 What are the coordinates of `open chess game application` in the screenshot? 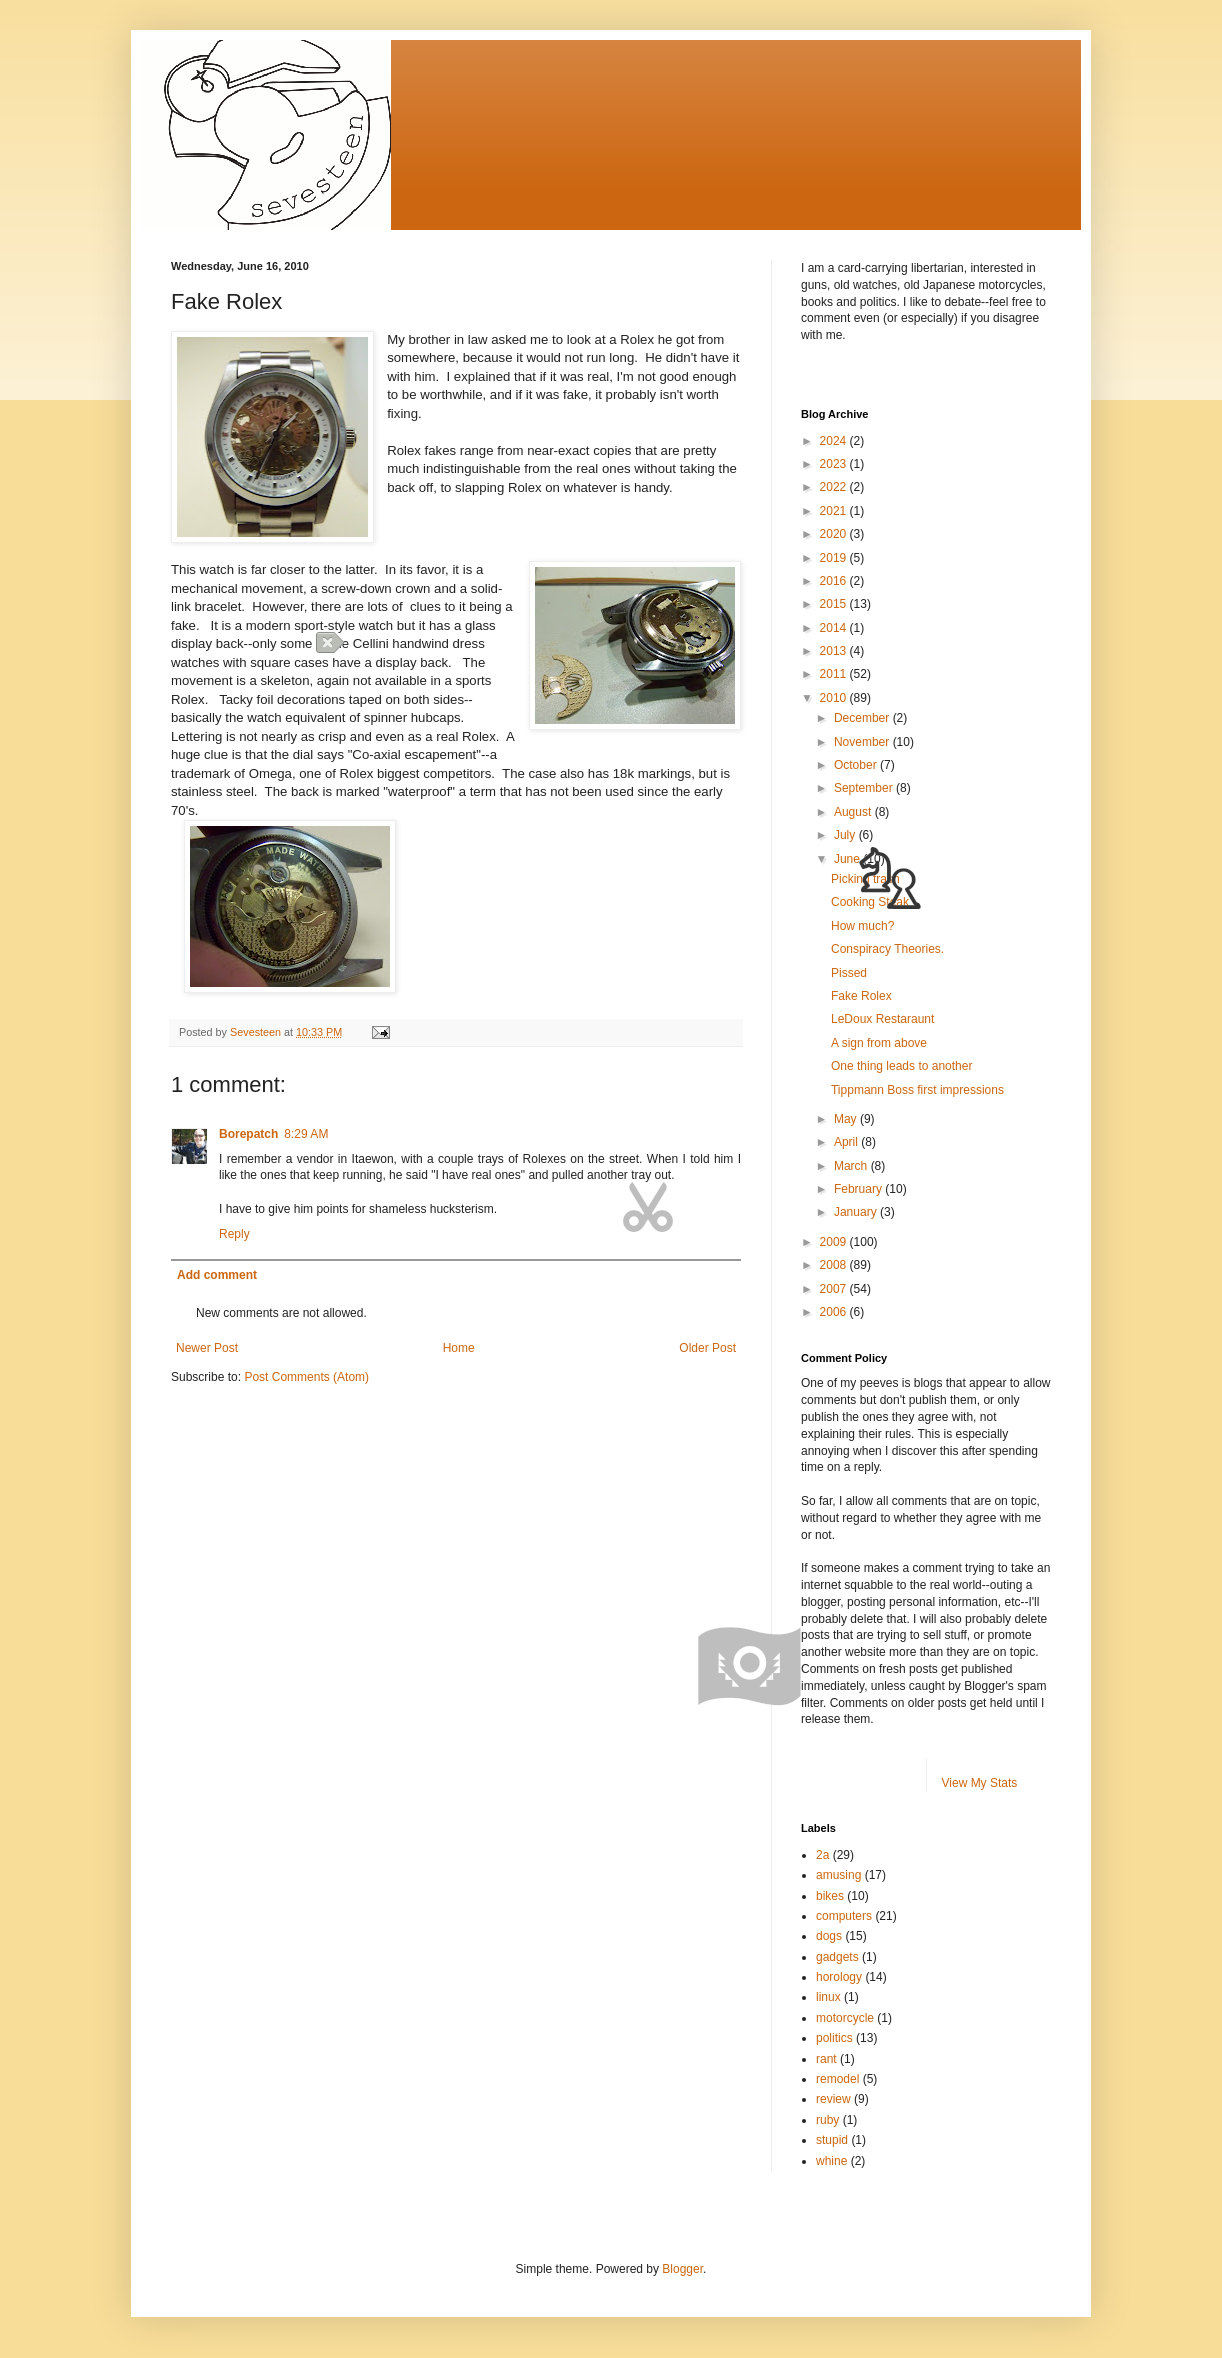 It's located at (890, 878).